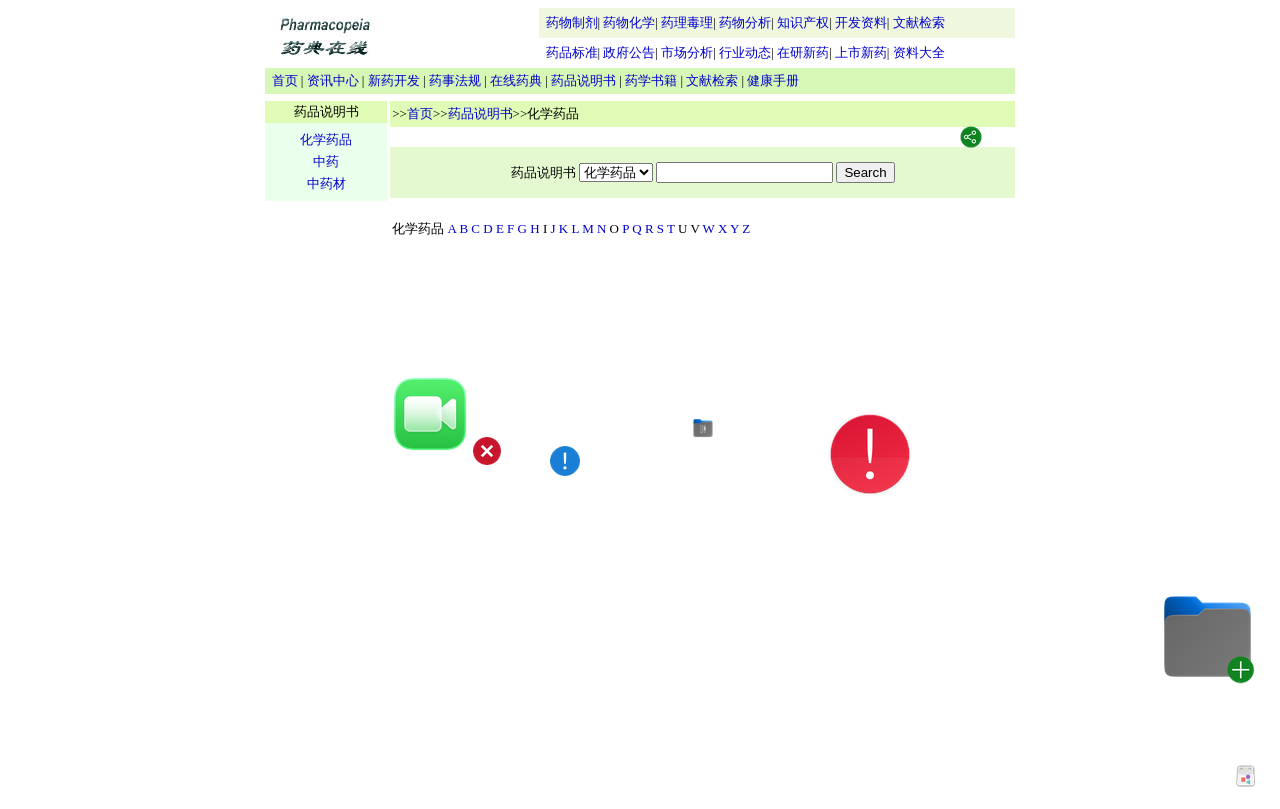 Image resolution: width=1280 pixels, height=809 pixels. What do you see at coordinates (1207, 636) in the screenshot?
I see `create a new folder` at bounding box center [1207, 636].